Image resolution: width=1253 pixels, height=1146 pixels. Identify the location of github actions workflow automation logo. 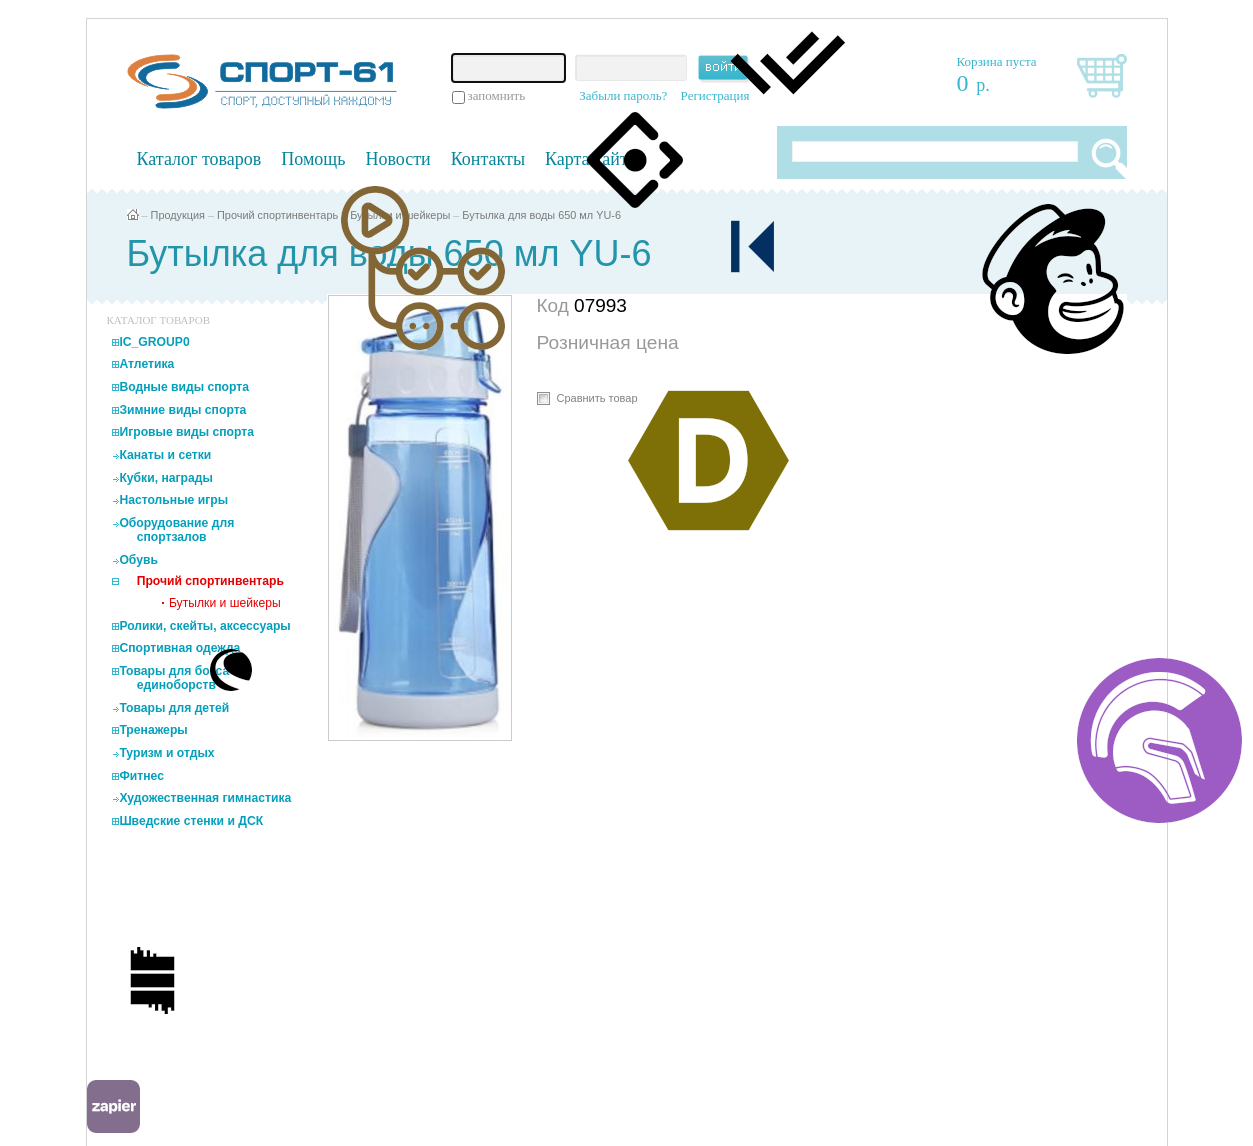
(423, 268).